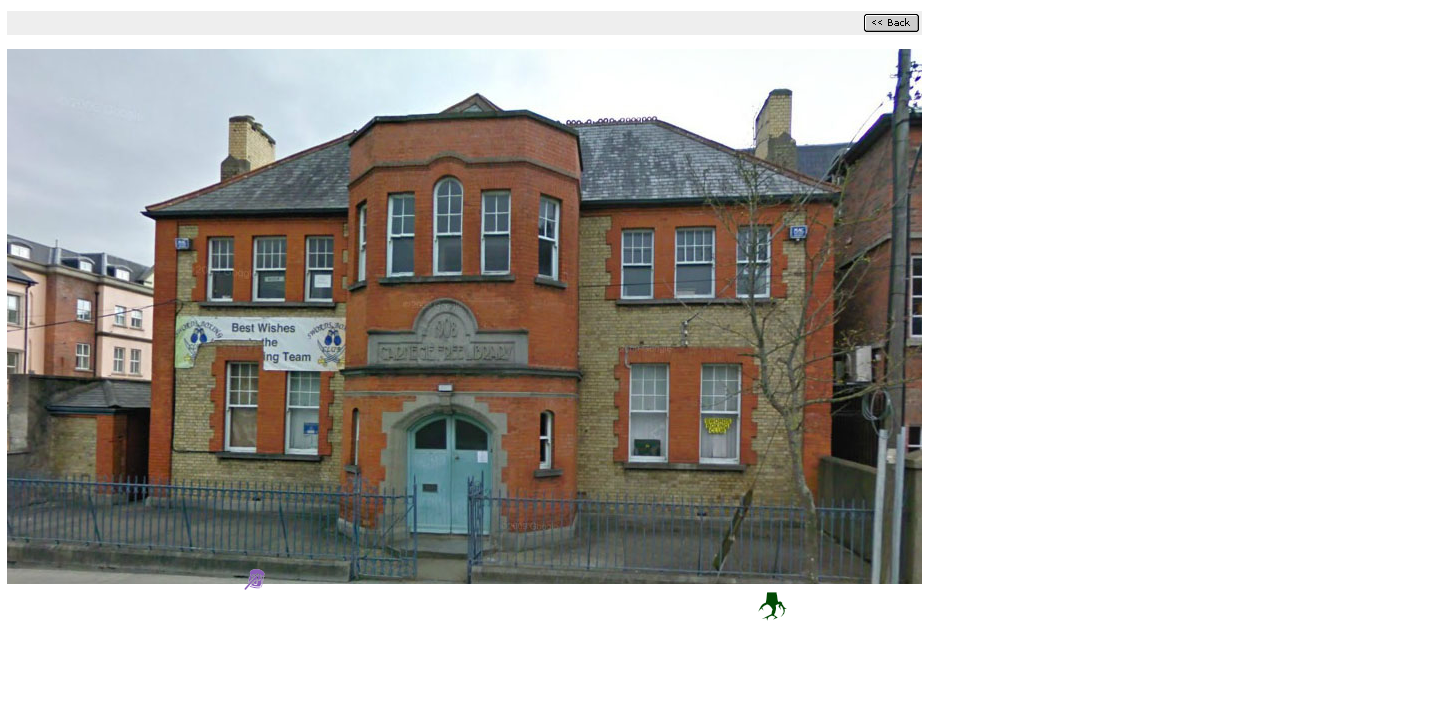  Describe the element at coordinates (254, 579) in the screenshot. I see `breakfast or food-related game item` at that location.